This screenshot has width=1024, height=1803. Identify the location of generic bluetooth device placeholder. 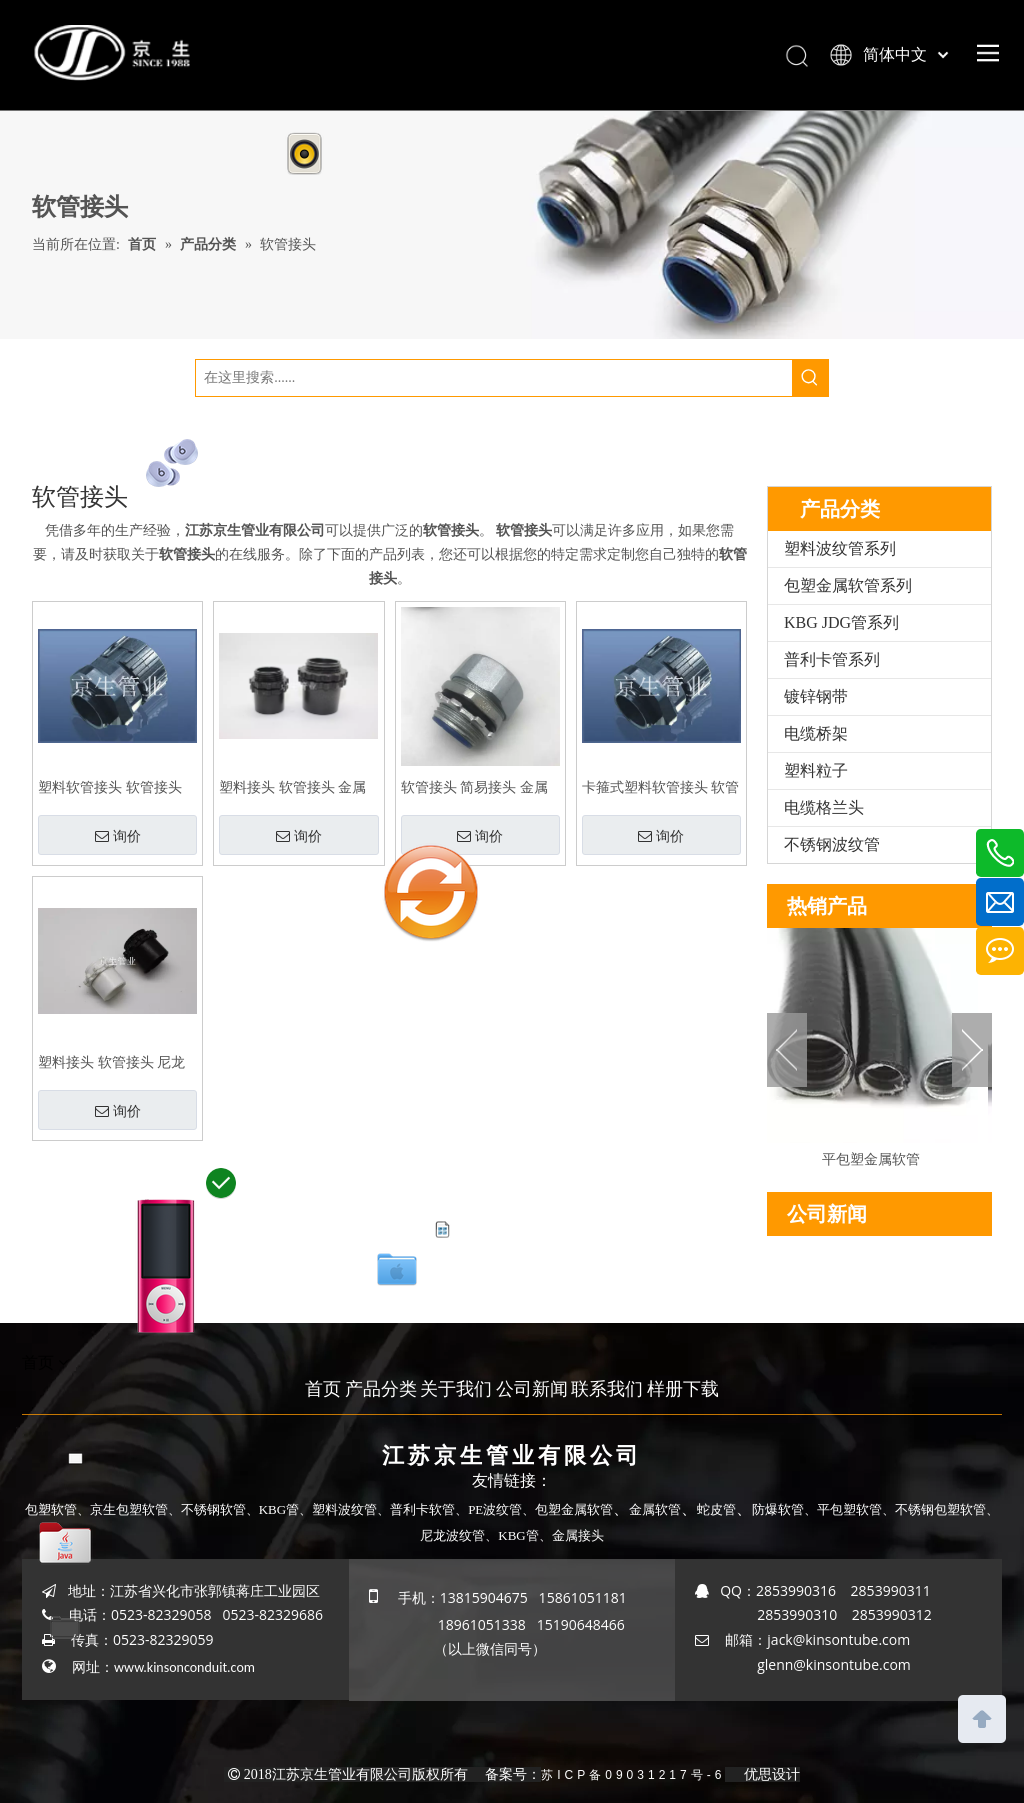
(75, 1458).